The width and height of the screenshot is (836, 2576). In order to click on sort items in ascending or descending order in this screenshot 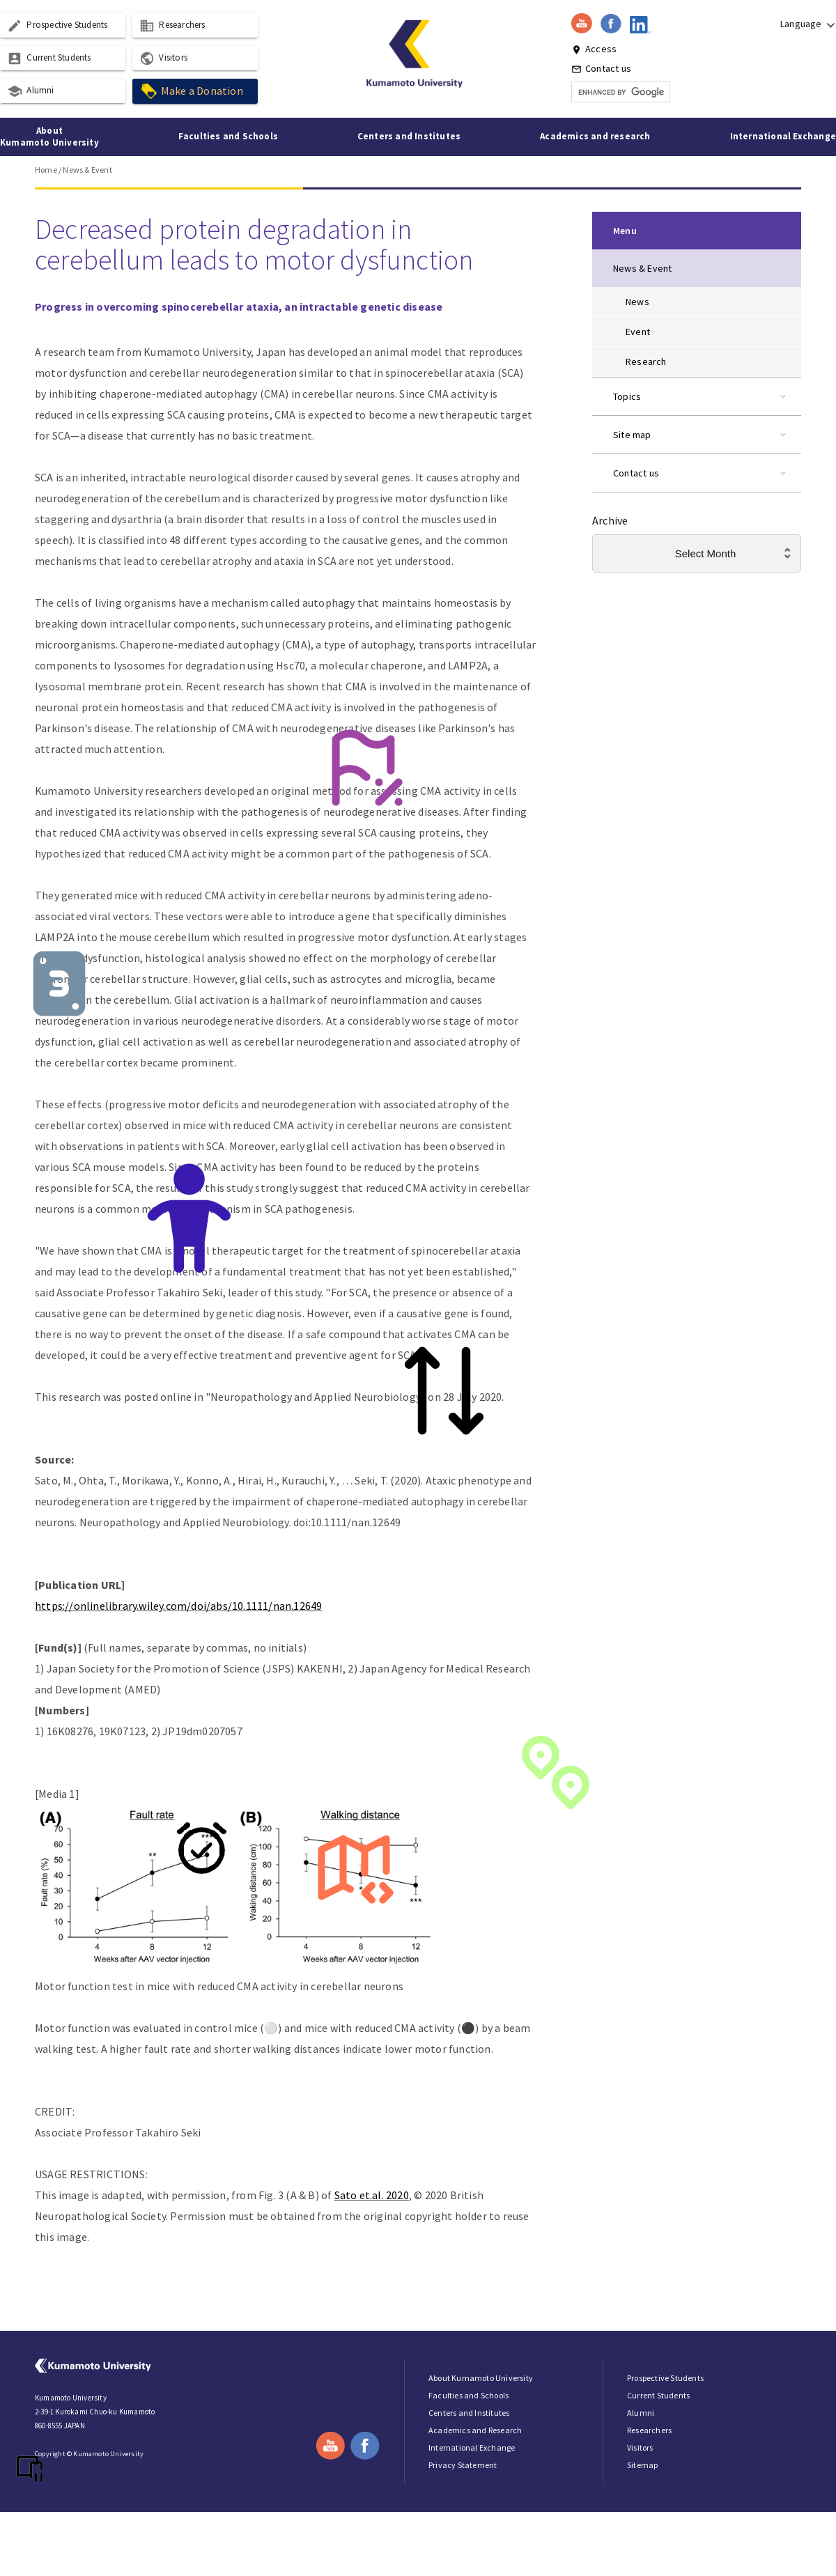, I will do `click(444, 1390)`.